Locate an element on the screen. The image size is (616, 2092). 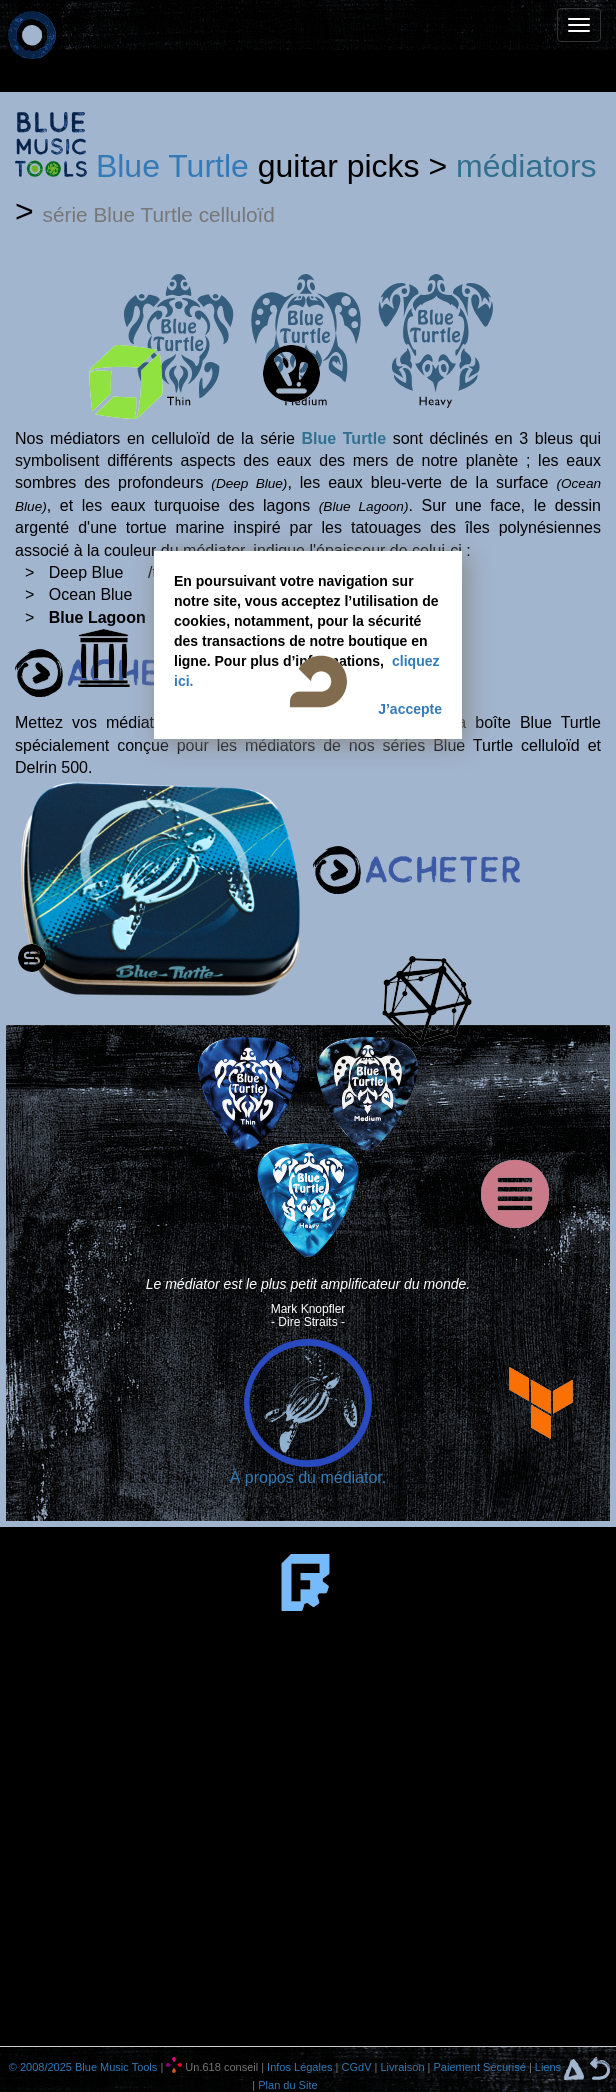
sanic web framework logo is located at coordinates (32, 958).